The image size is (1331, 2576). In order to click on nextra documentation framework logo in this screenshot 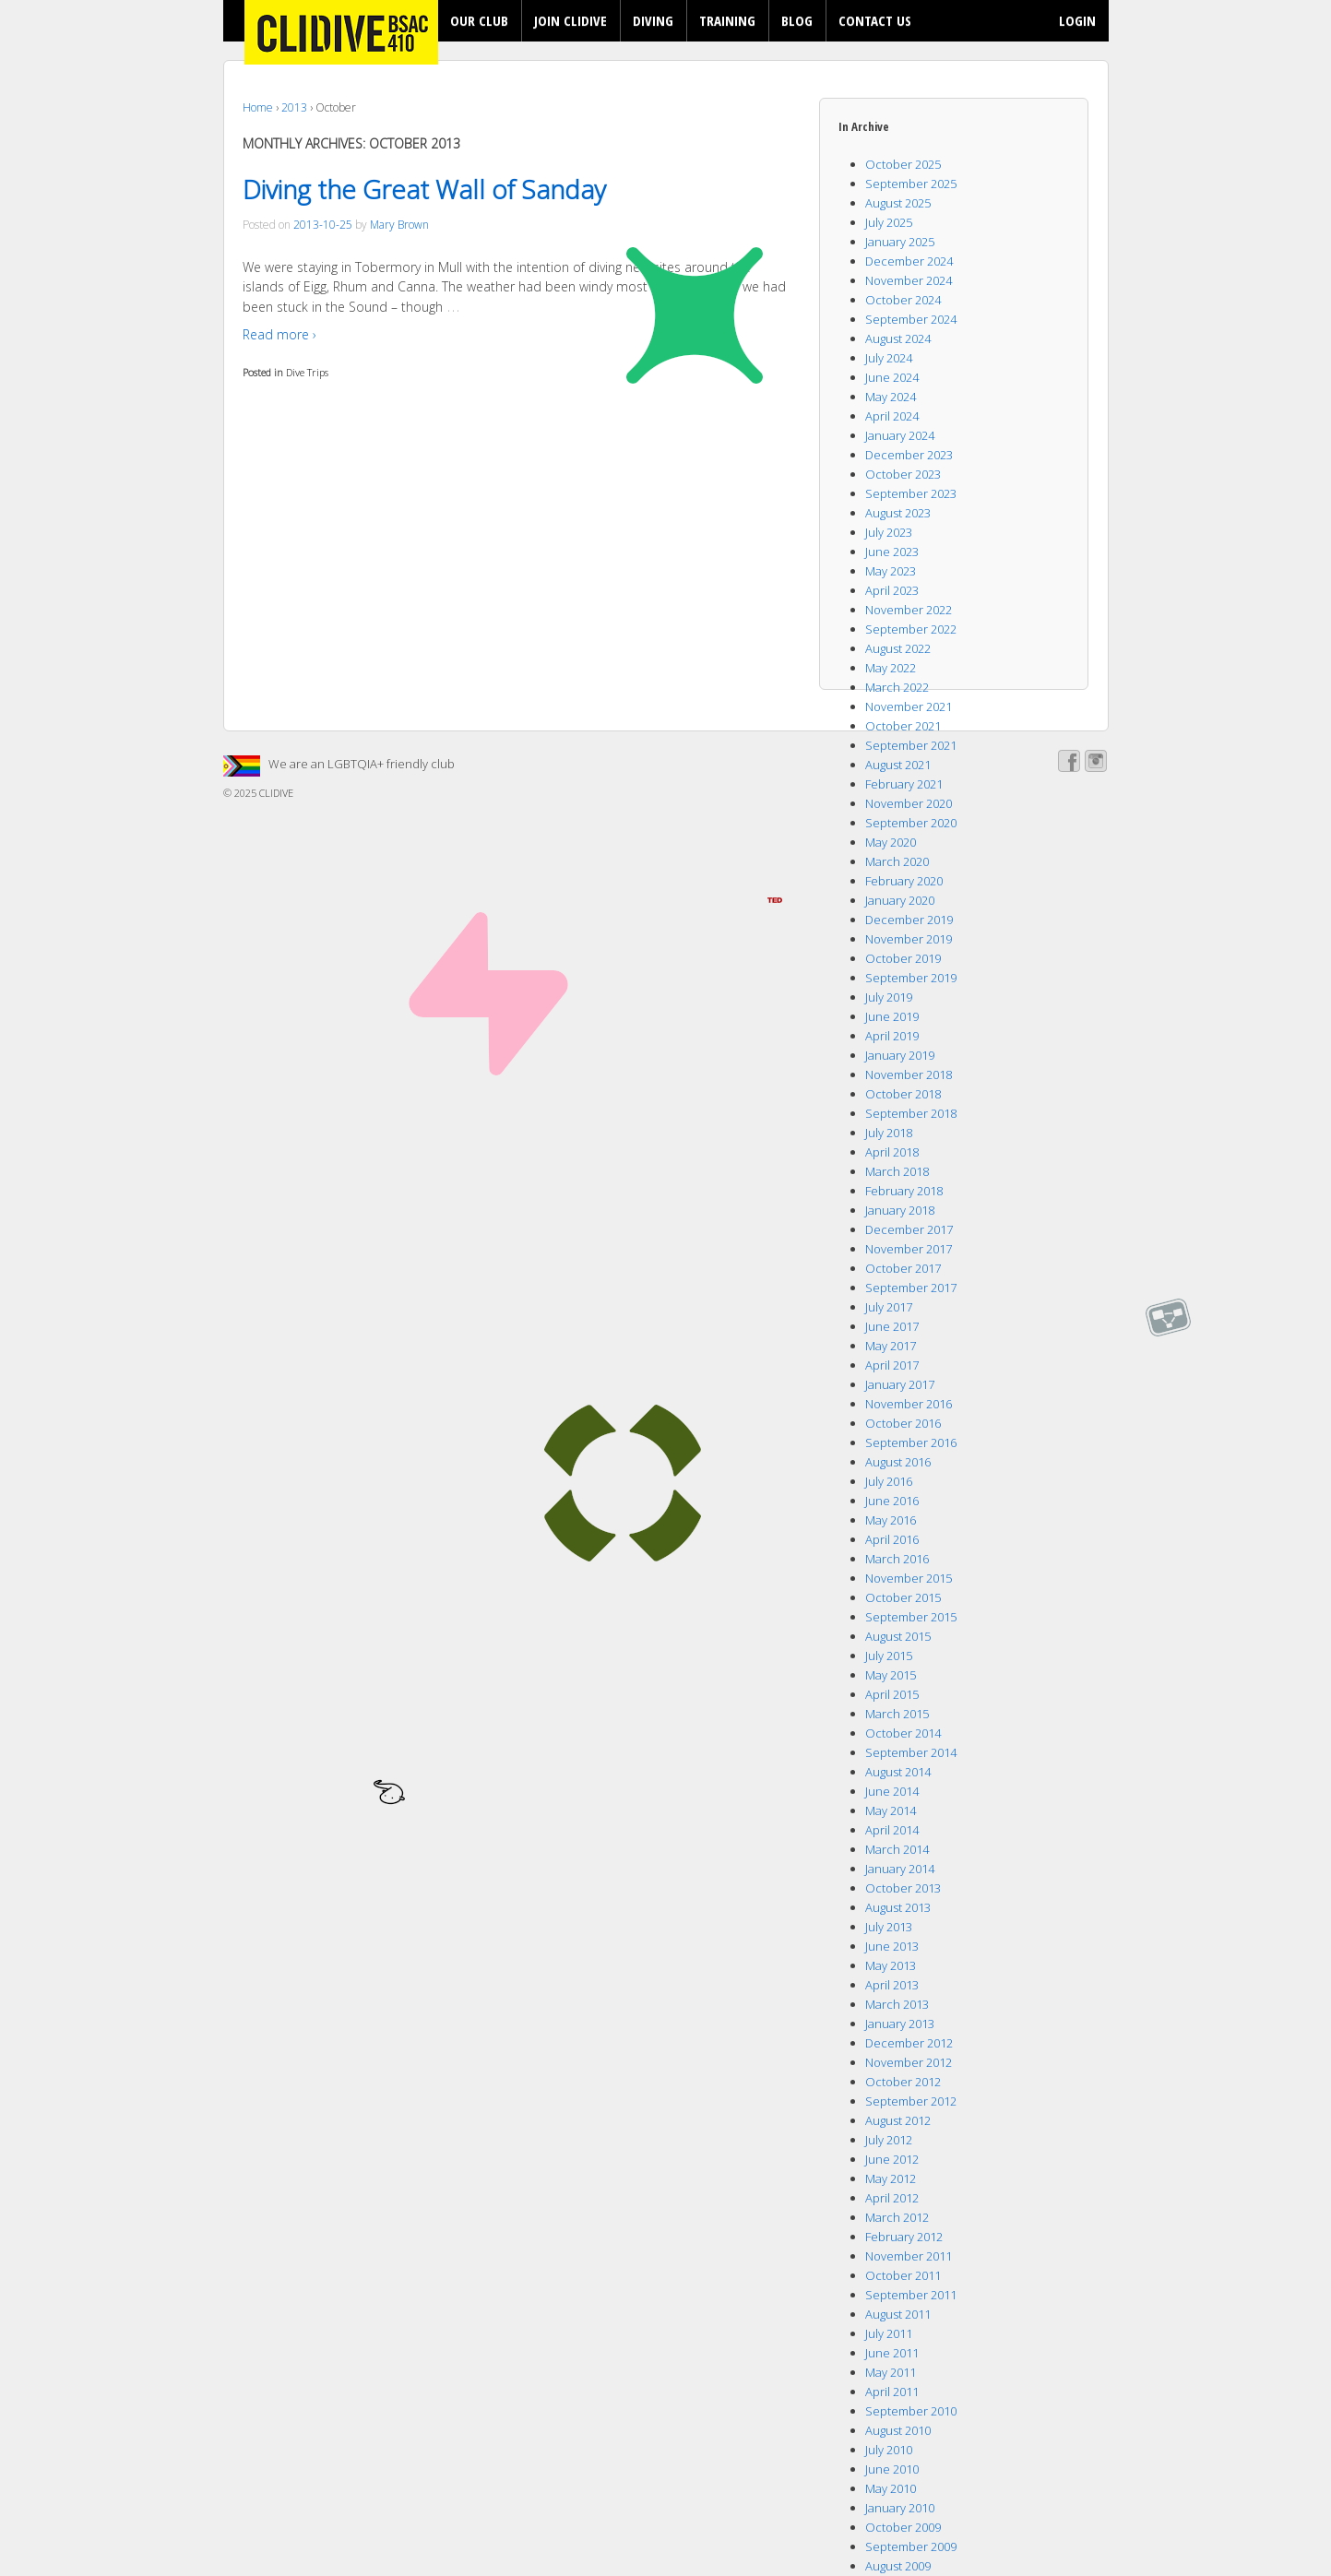, I will do `click(695, 315)`.